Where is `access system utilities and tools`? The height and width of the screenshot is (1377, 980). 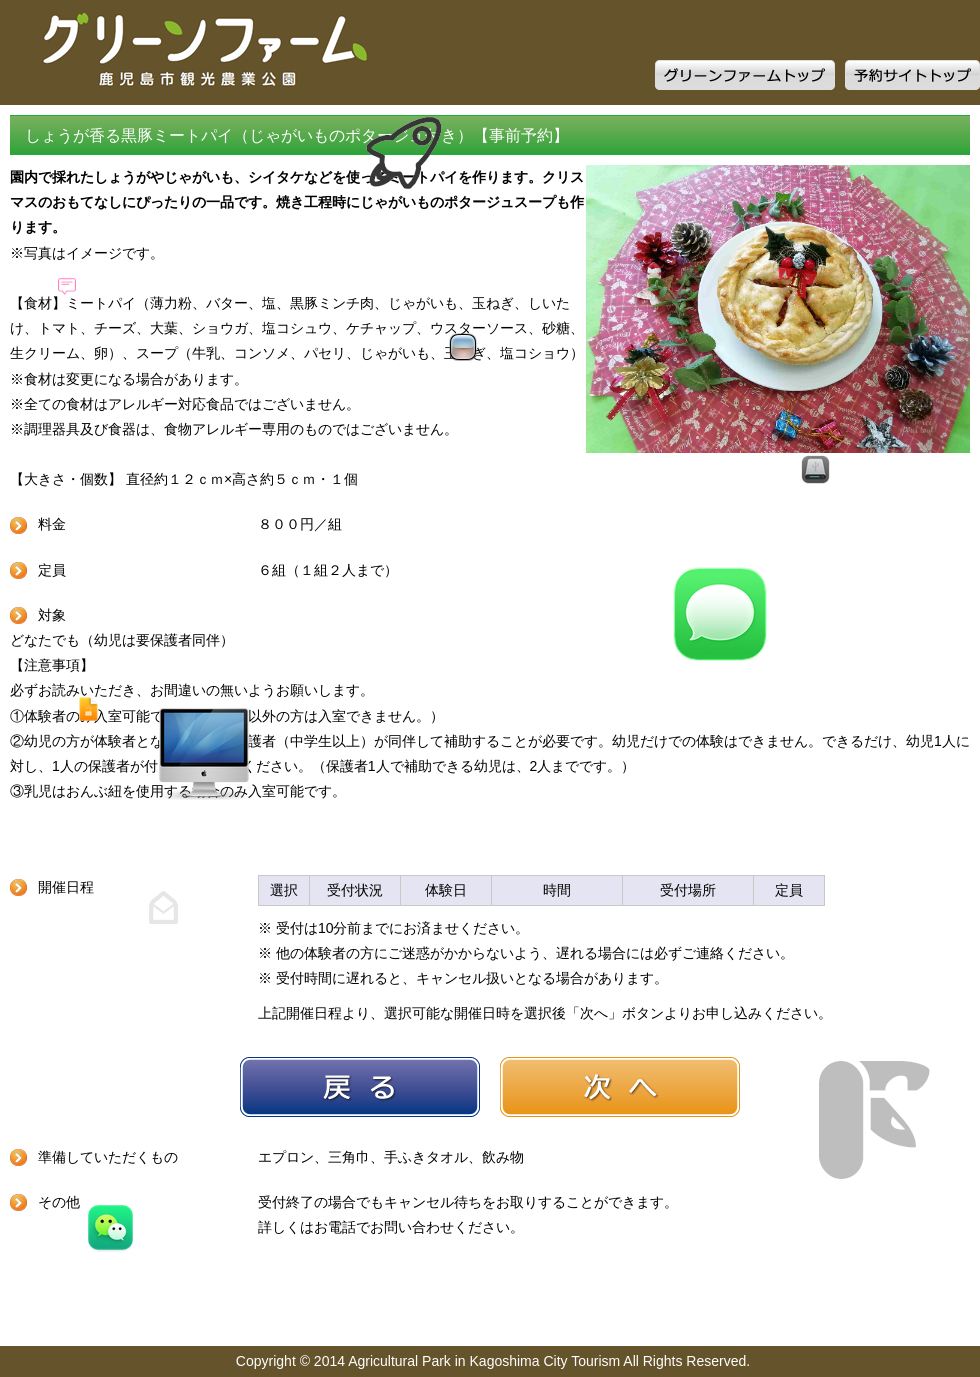 access system utilities and tools is located at coordinates (878, 1120).